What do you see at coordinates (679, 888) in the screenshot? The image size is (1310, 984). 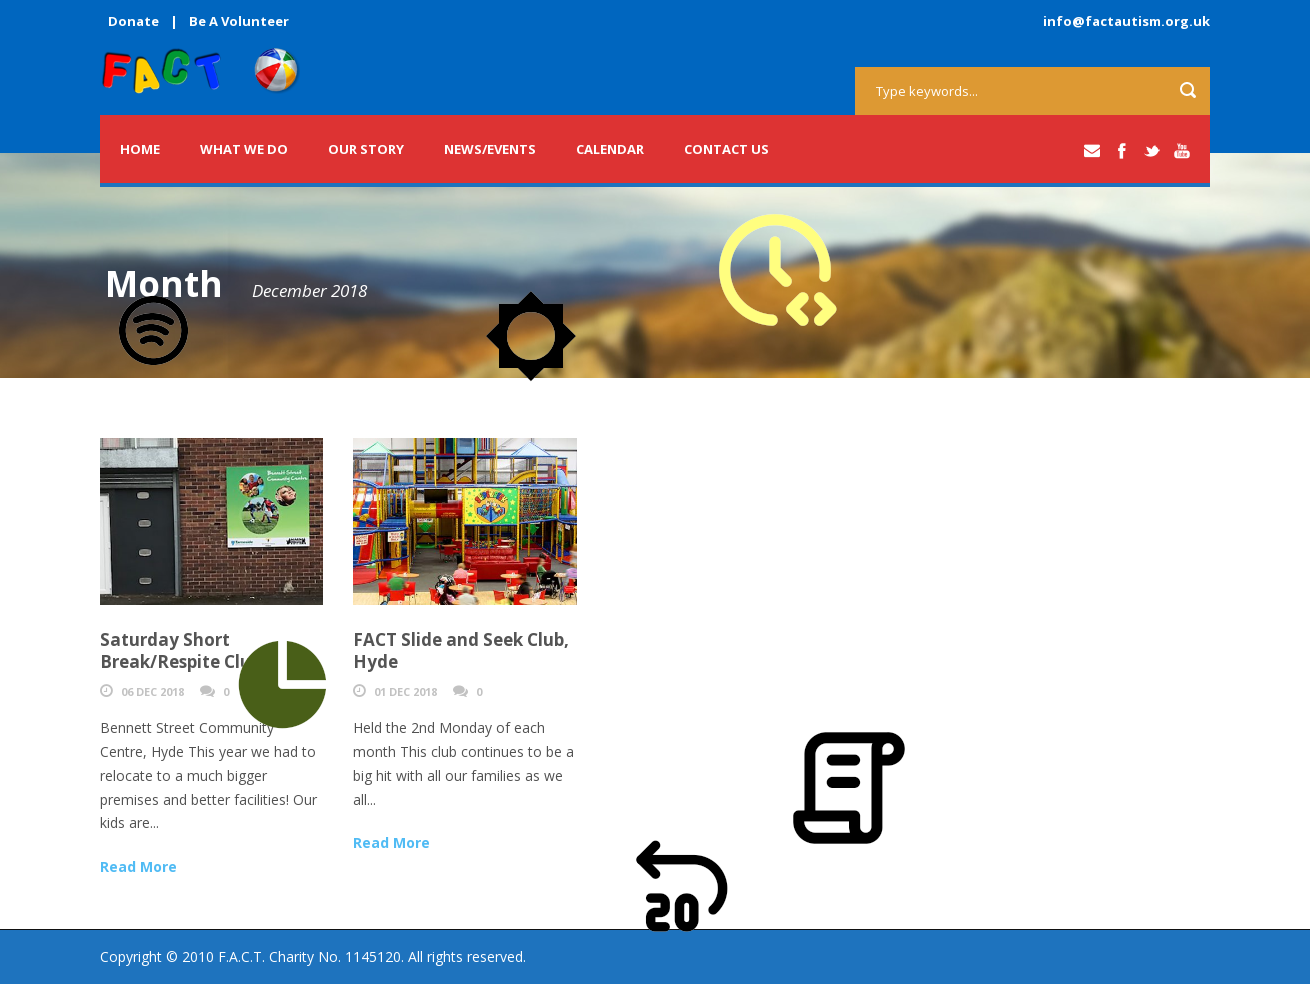 I see `skip backward 20 seconds` at bounding box center [679, 888].